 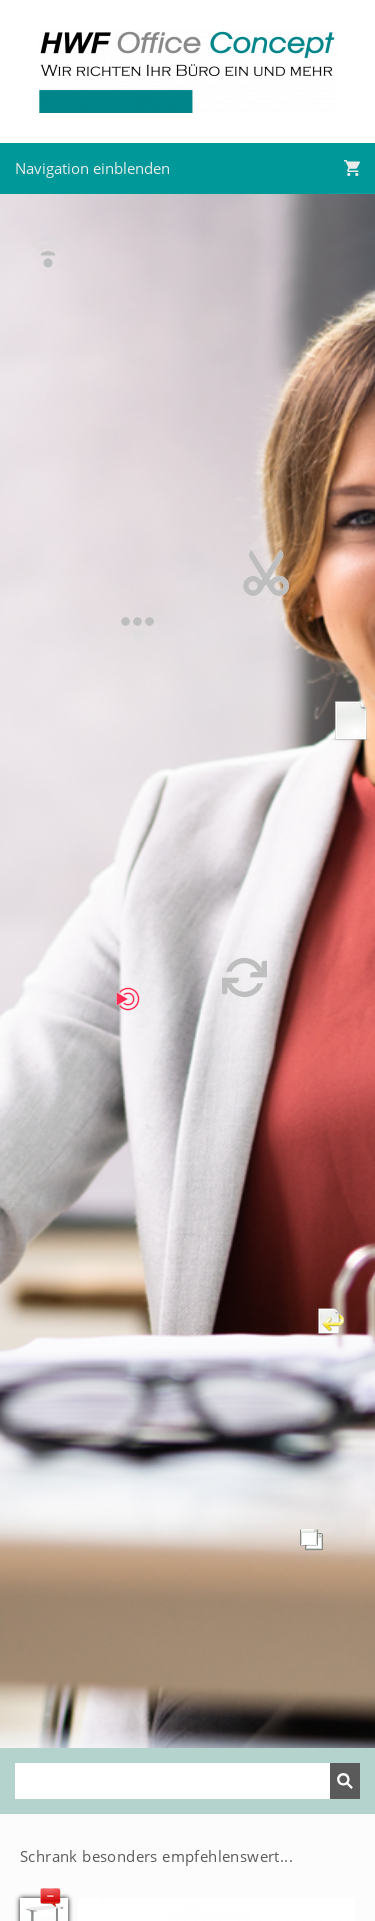 What do you see at coordinates (48, 251) in the screenshot?
I see `indicates moderate wireless signal strength` at bounding box center [48, 251].